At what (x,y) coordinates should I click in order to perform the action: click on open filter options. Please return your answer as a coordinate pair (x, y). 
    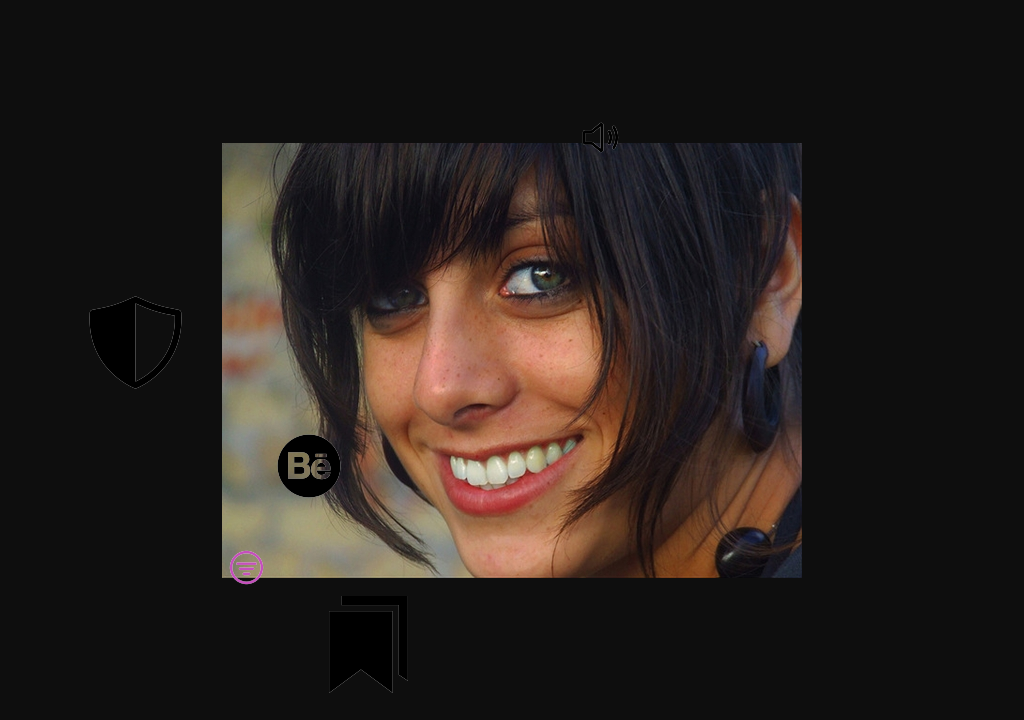
    Looking at the image, I should click on (246, 567).